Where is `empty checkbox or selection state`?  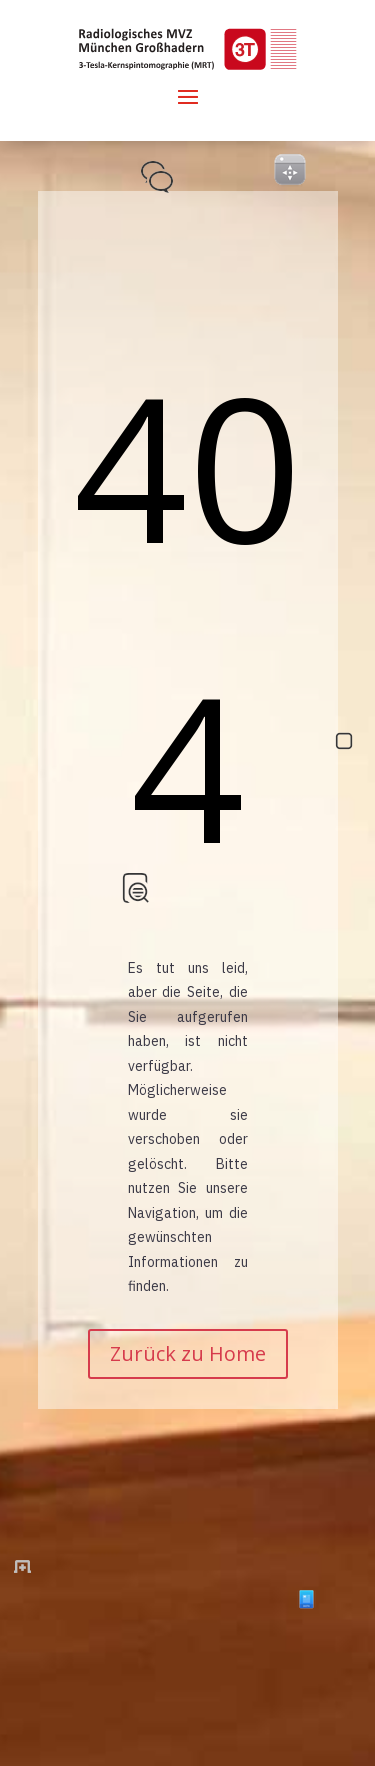
empty checkbox or selection state is located at coordinates (339, 745).